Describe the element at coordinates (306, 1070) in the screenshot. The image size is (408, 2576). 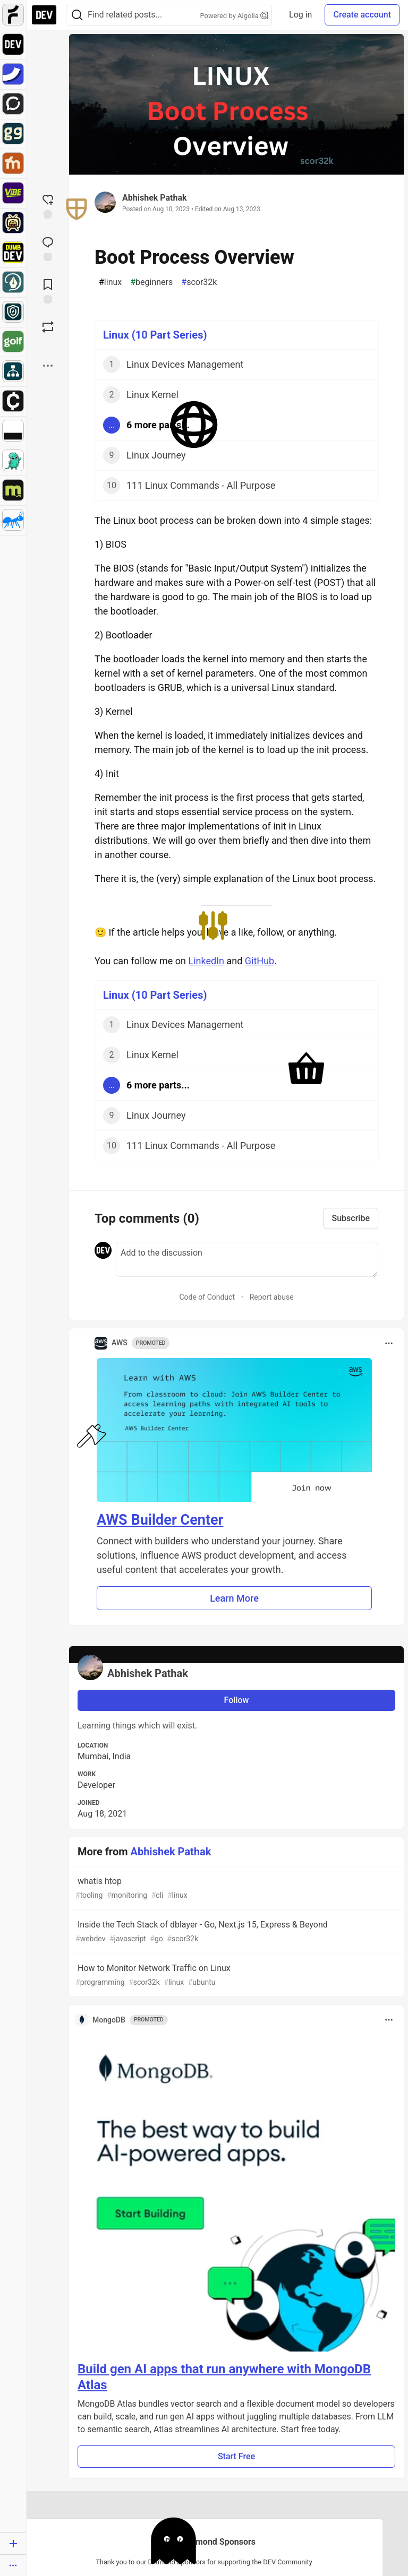
I see `view your shopping basket` at that location.